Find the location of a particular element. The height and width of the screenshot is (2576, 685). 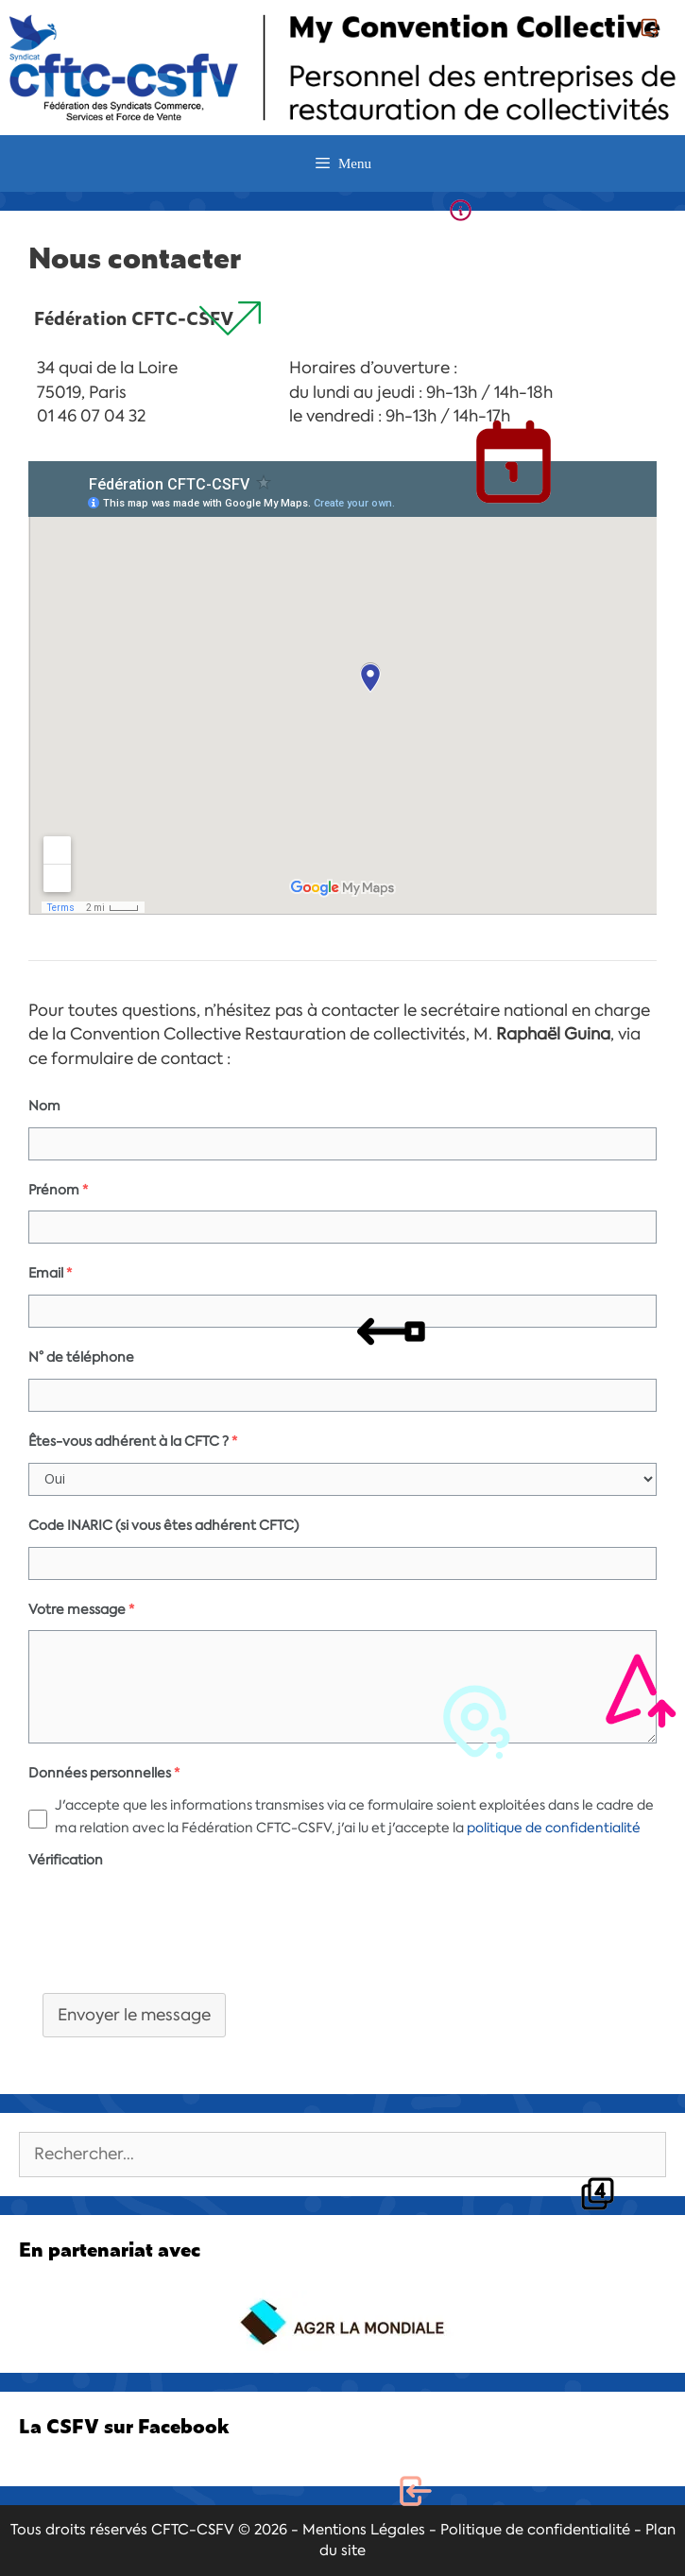

view item 4 in a collection or series is located at coordinates (597, 2193).